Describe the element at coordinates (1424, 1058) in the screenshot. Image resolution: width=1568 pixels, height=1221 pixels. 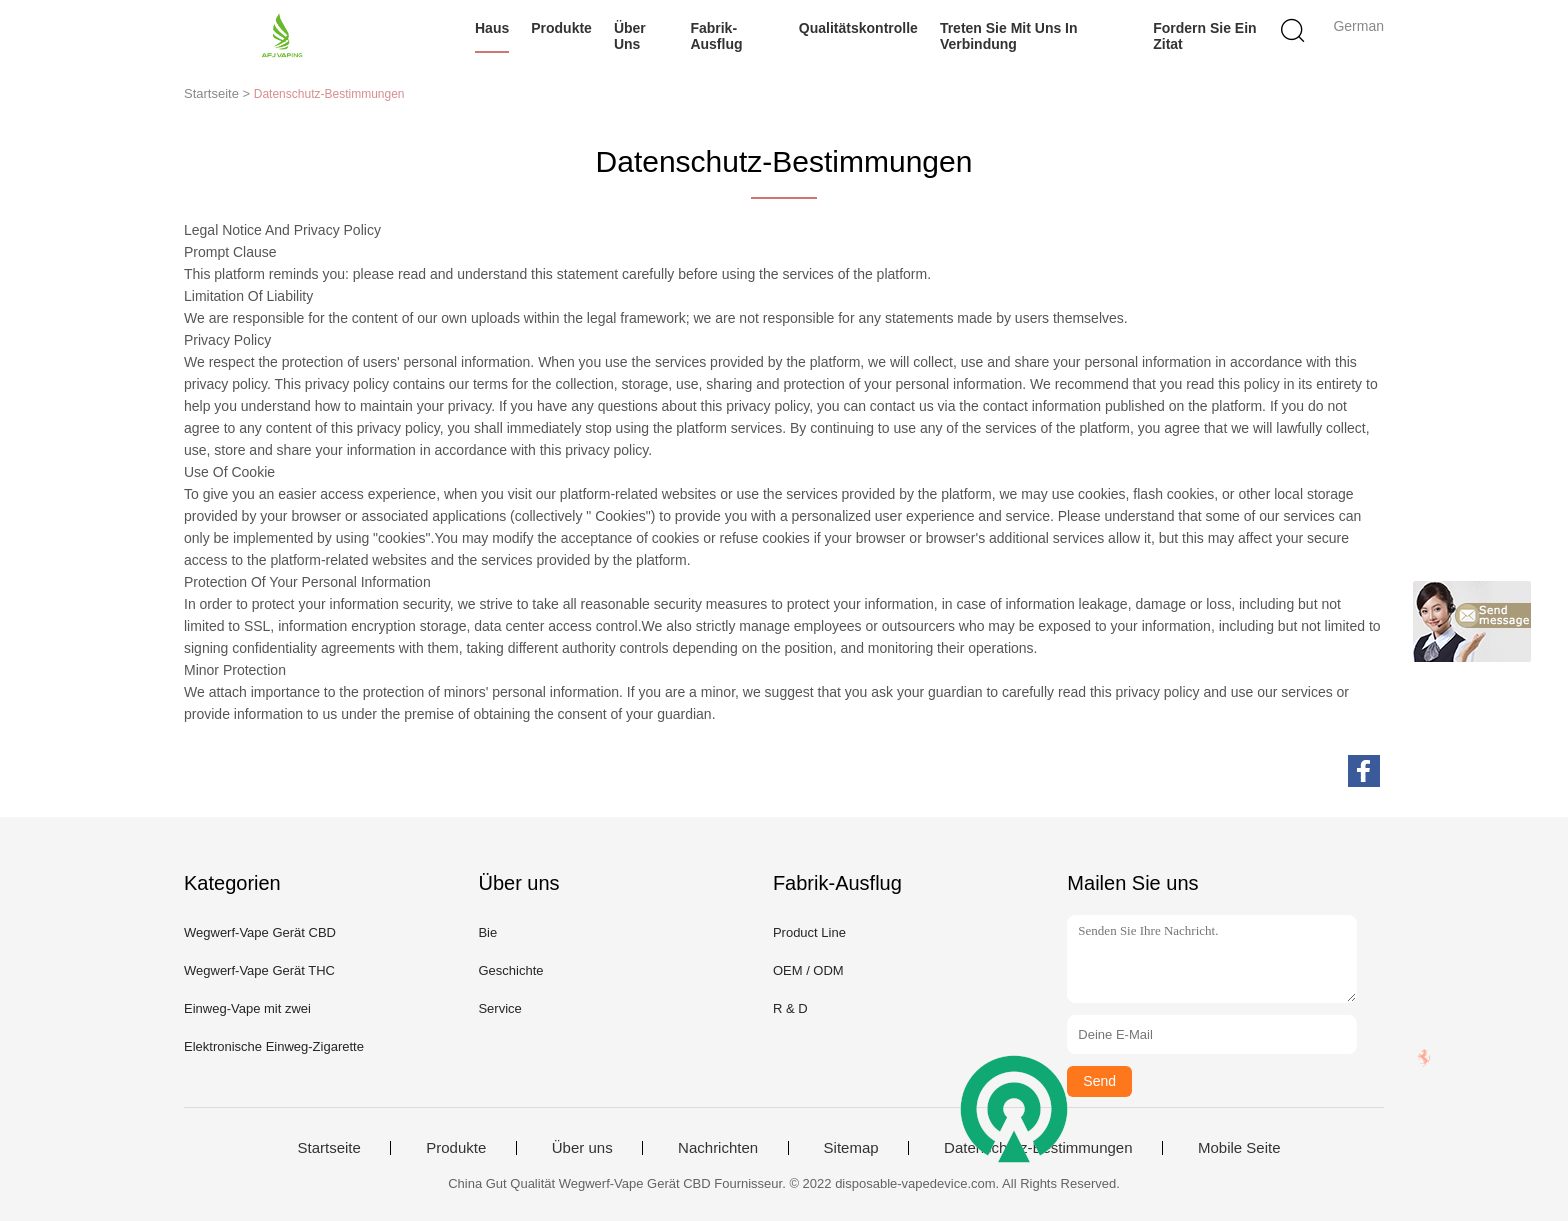
I see `Ferrari brand logo` at that location.